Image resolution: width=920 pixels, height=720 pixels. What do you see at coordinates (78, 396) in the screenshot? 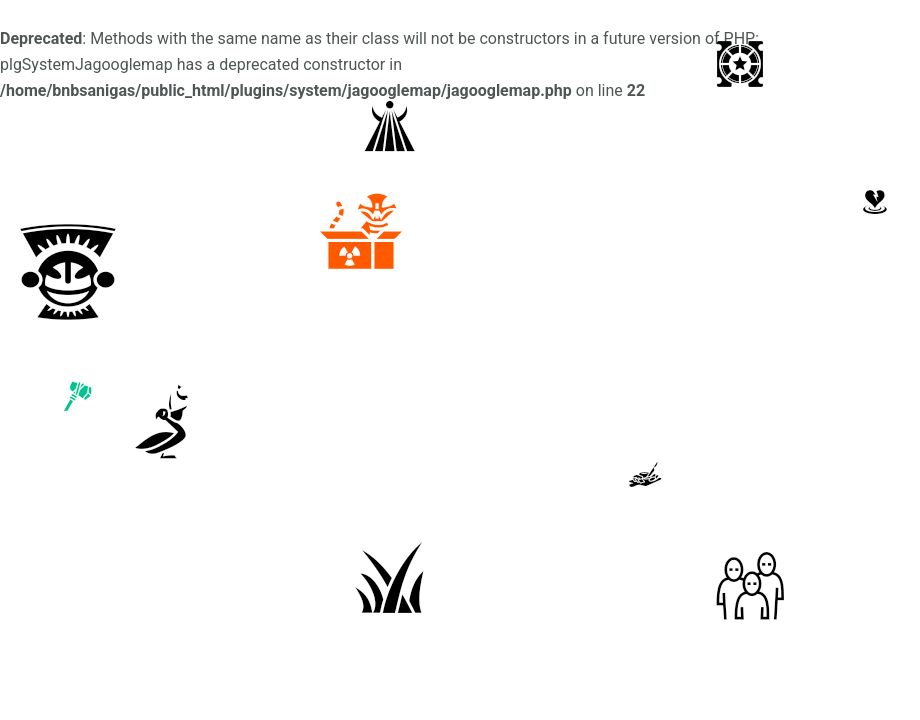
I see `stone age or primitive tool category in a crafting game` at bounding box center [78, 396].